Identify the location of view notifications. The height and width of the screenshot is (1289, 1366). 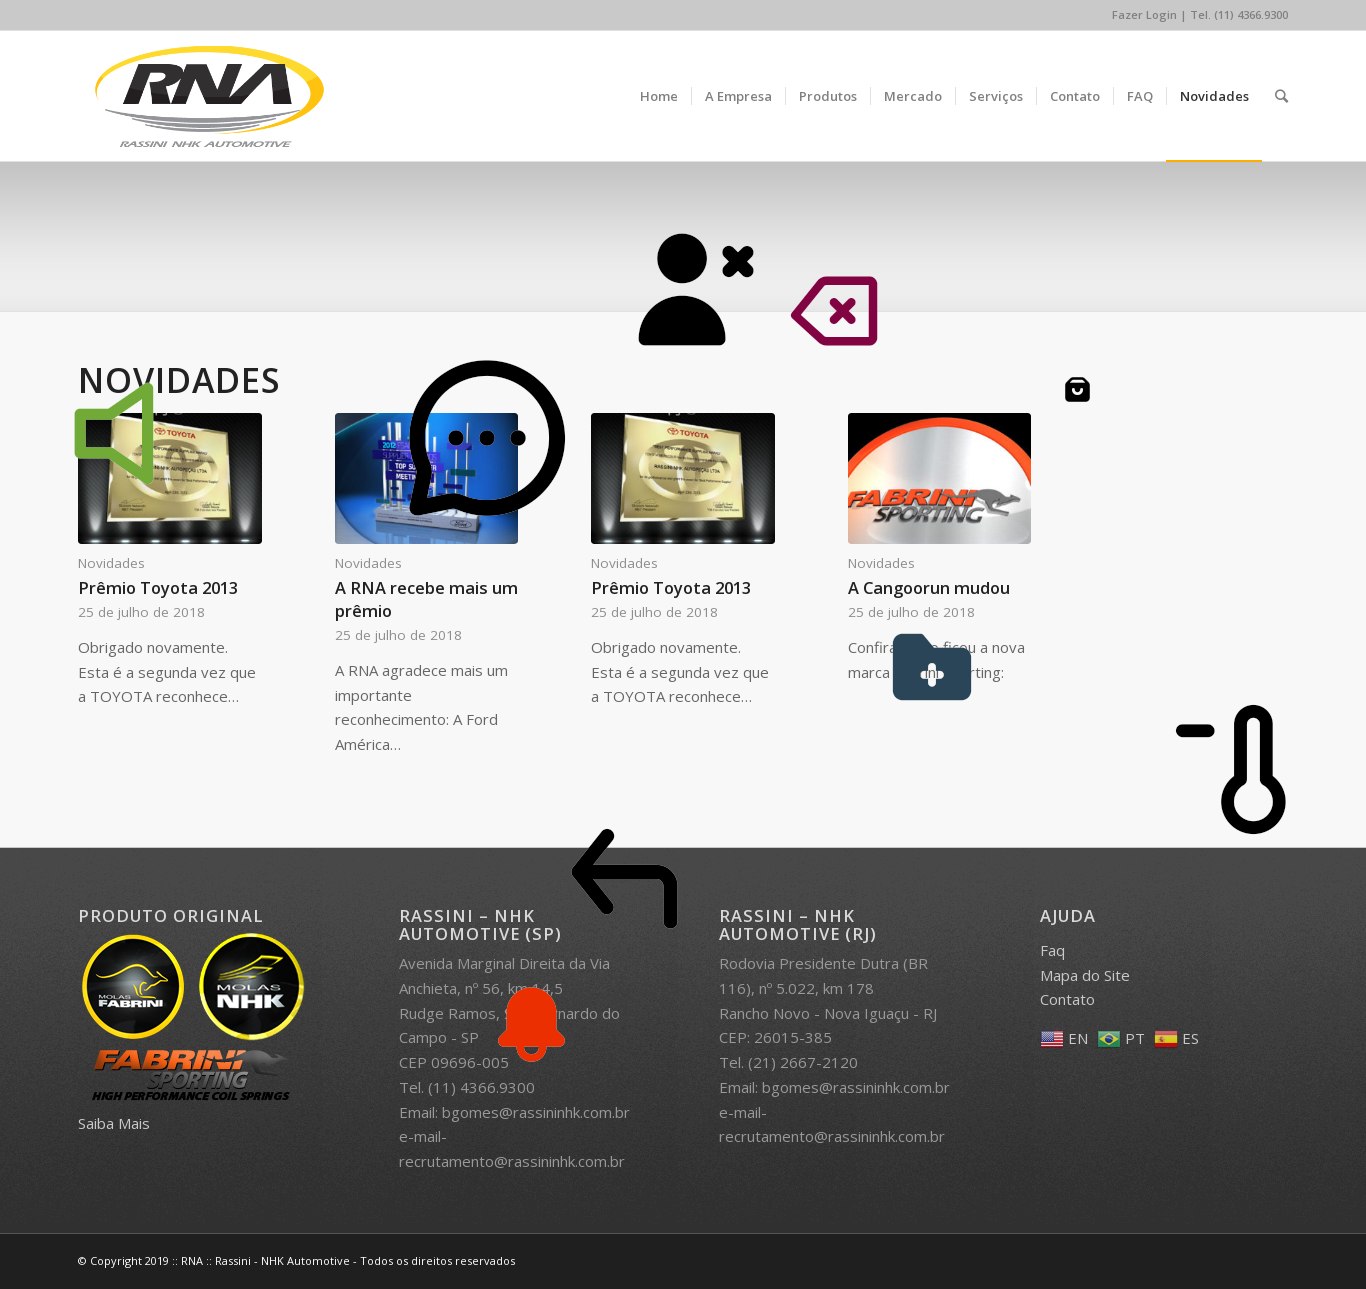
(531, 1024).